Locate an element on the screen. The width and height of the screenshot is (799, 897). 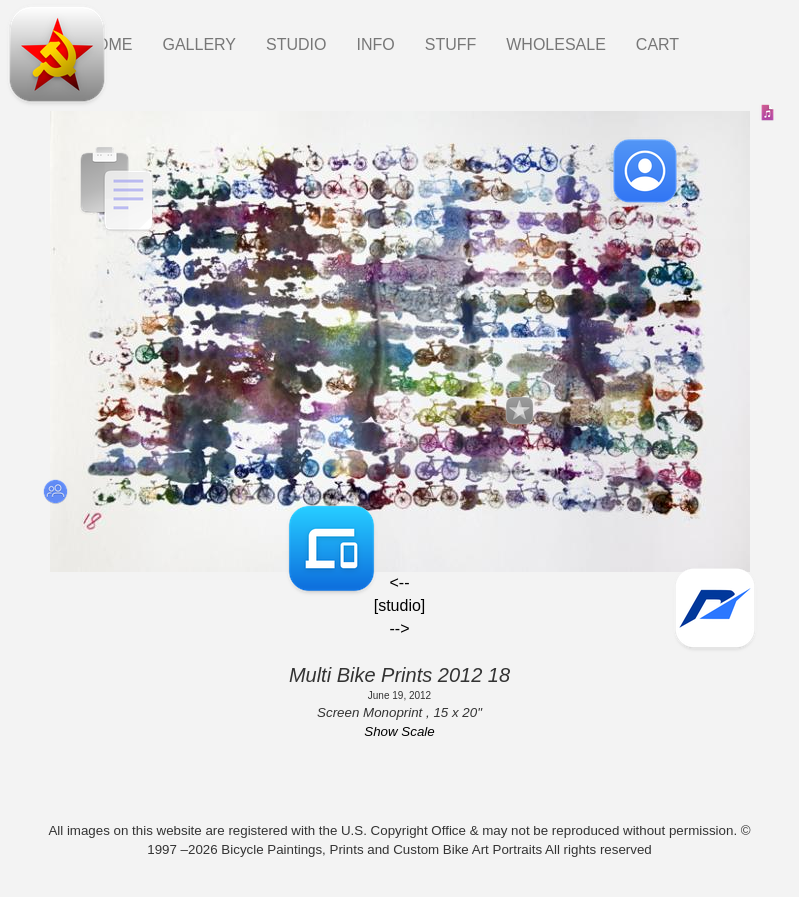
open the iTunes Store app is located at coordinates (519, 410).